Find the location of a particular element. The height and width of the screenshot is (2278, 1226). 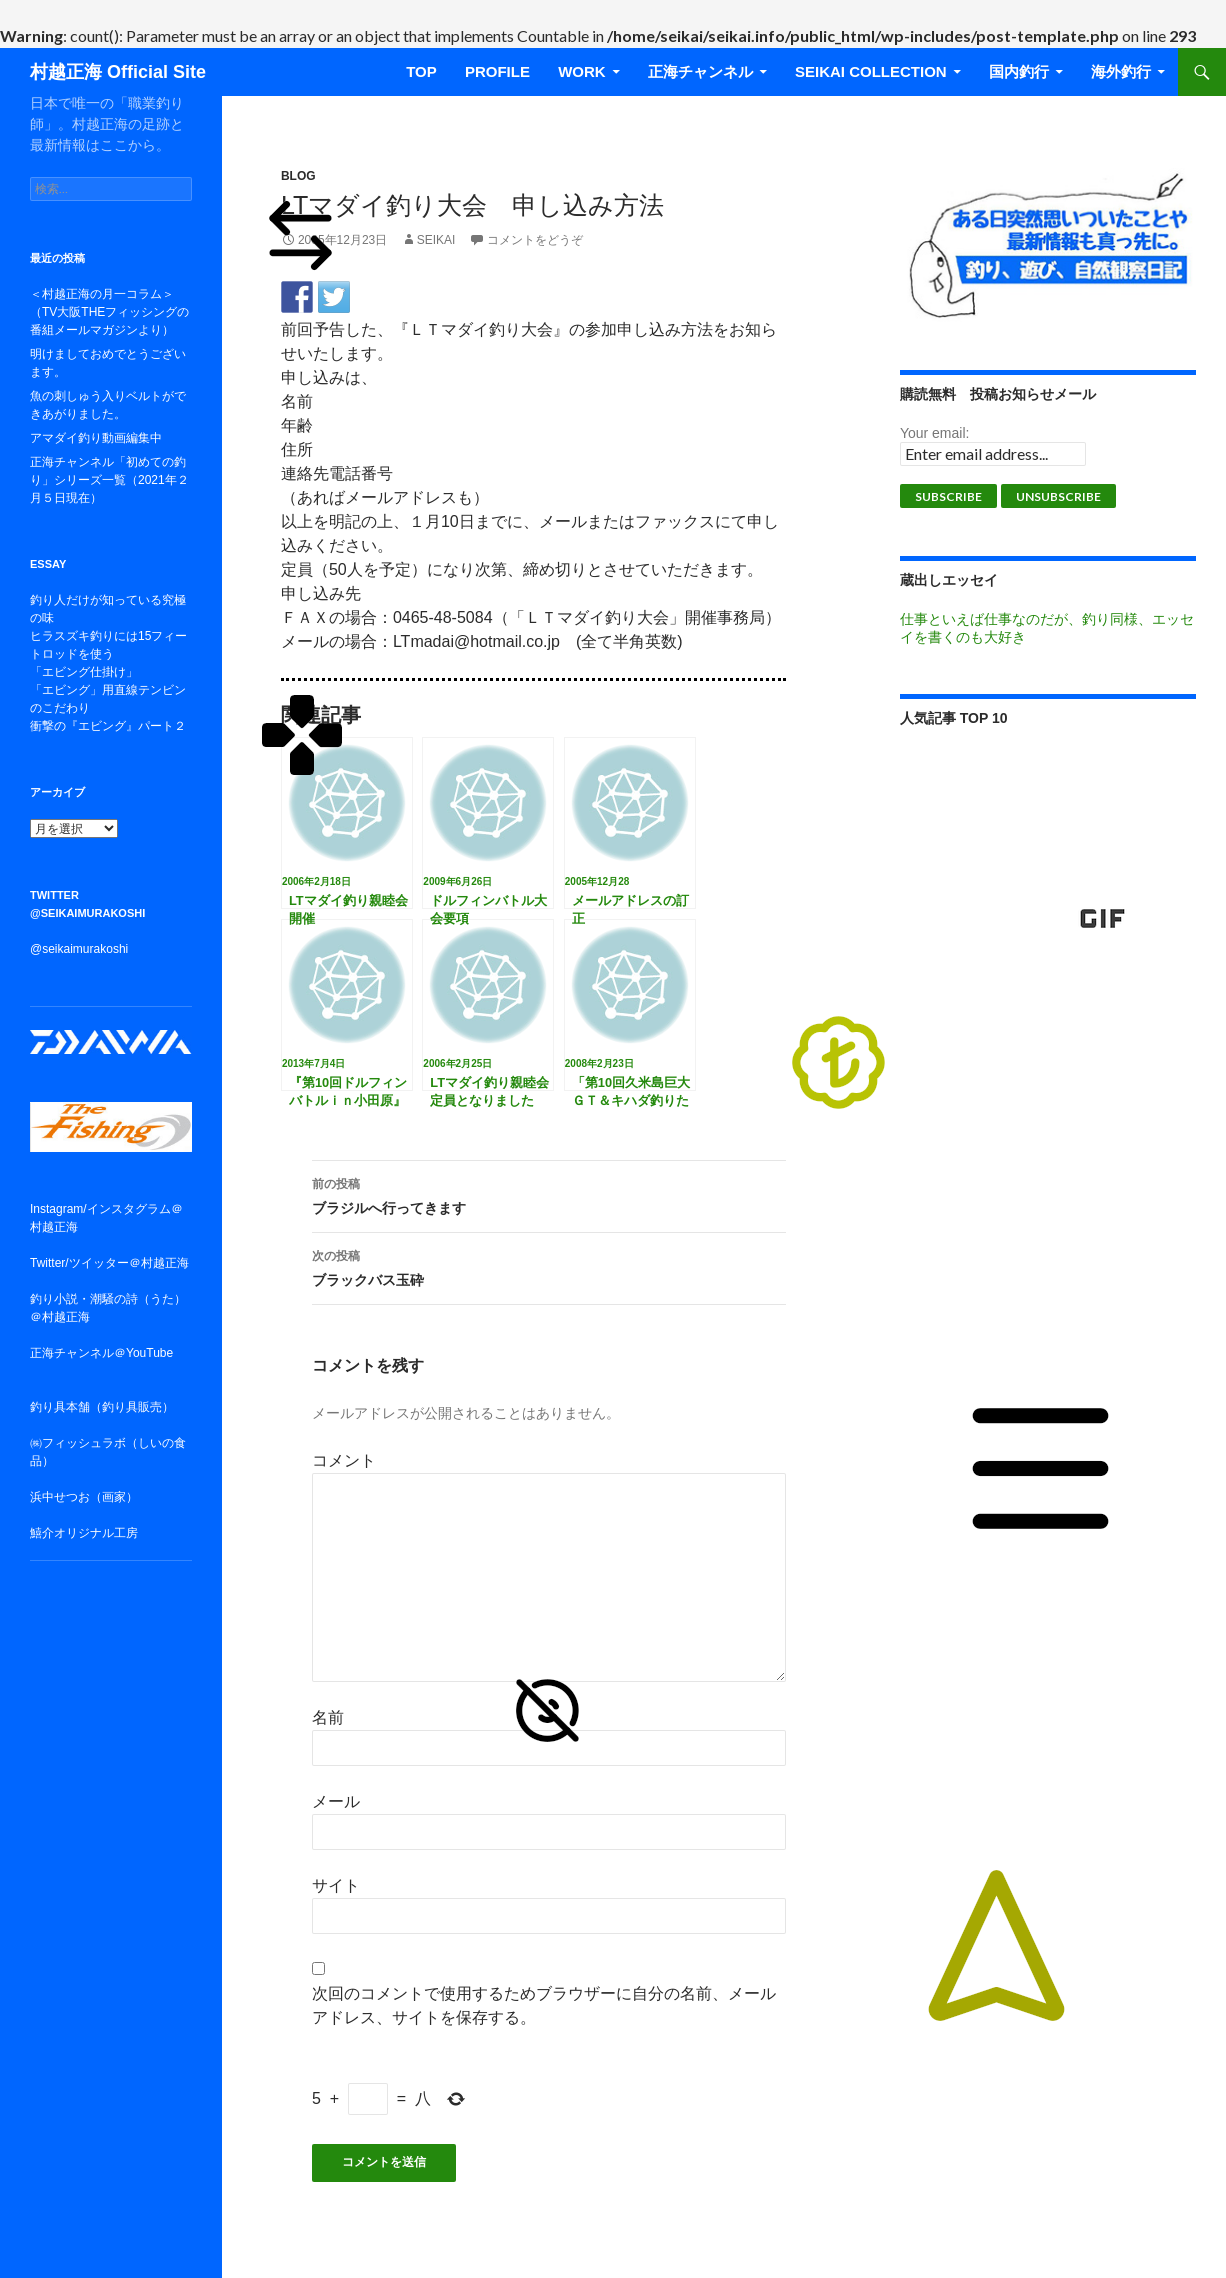

disable copyleft licensing is located at coordinates (547, 1710).